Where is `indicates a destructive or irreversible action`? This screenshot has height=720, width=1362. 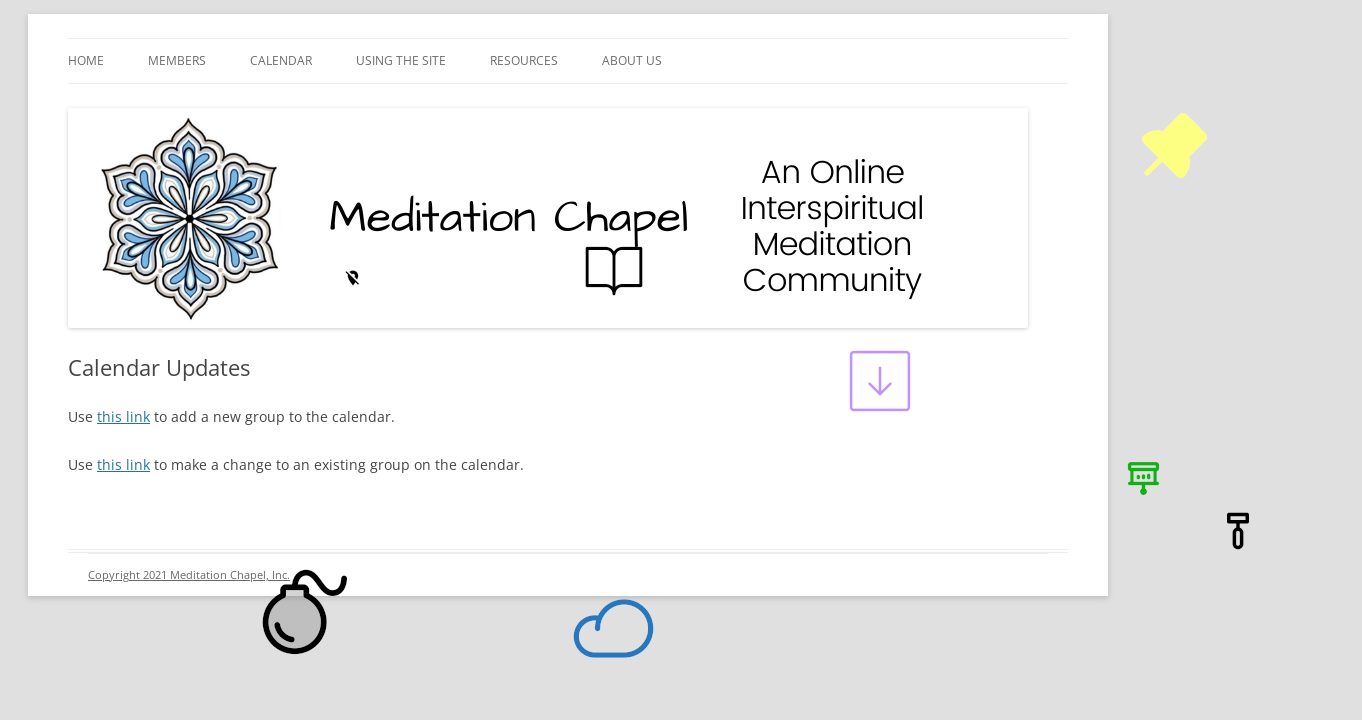
indicates a destructive or irreversible action is located at coordinates (300, 610).